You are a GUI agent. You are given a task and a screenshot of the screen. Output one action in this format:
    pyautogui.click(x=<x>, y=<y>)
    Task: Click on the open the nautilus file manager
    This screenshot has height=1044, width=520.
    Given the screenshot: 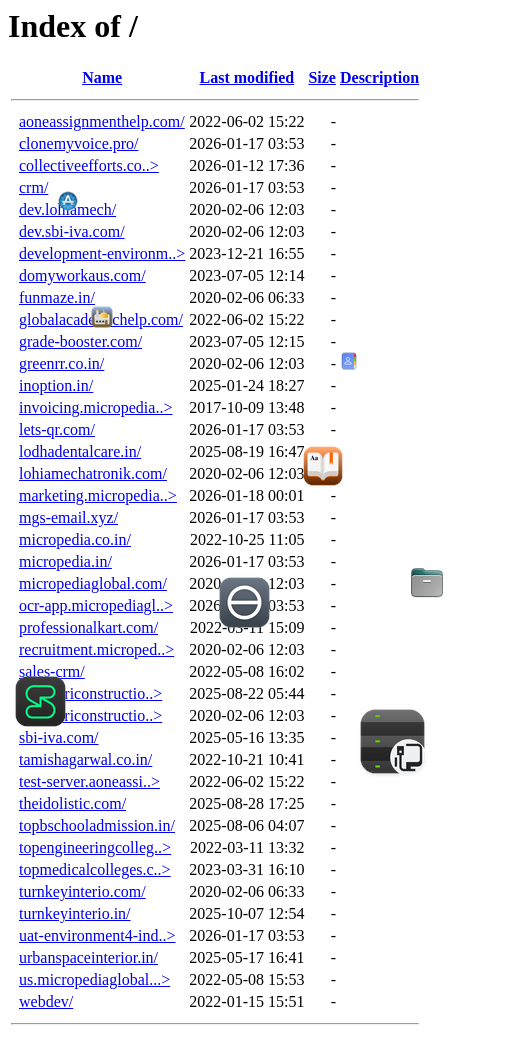 What is the action you would take?
    pyautogui.click(x=427, y=582)
    